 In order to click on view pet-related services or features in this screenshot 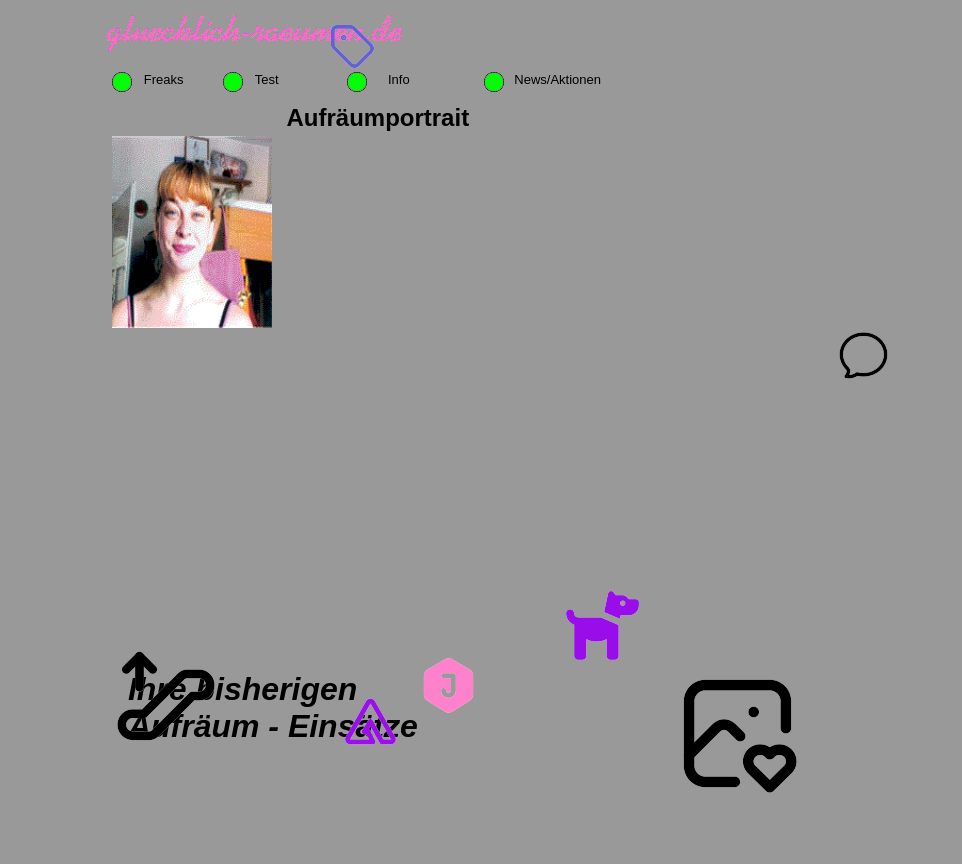, I will do `click(602, 627)`.